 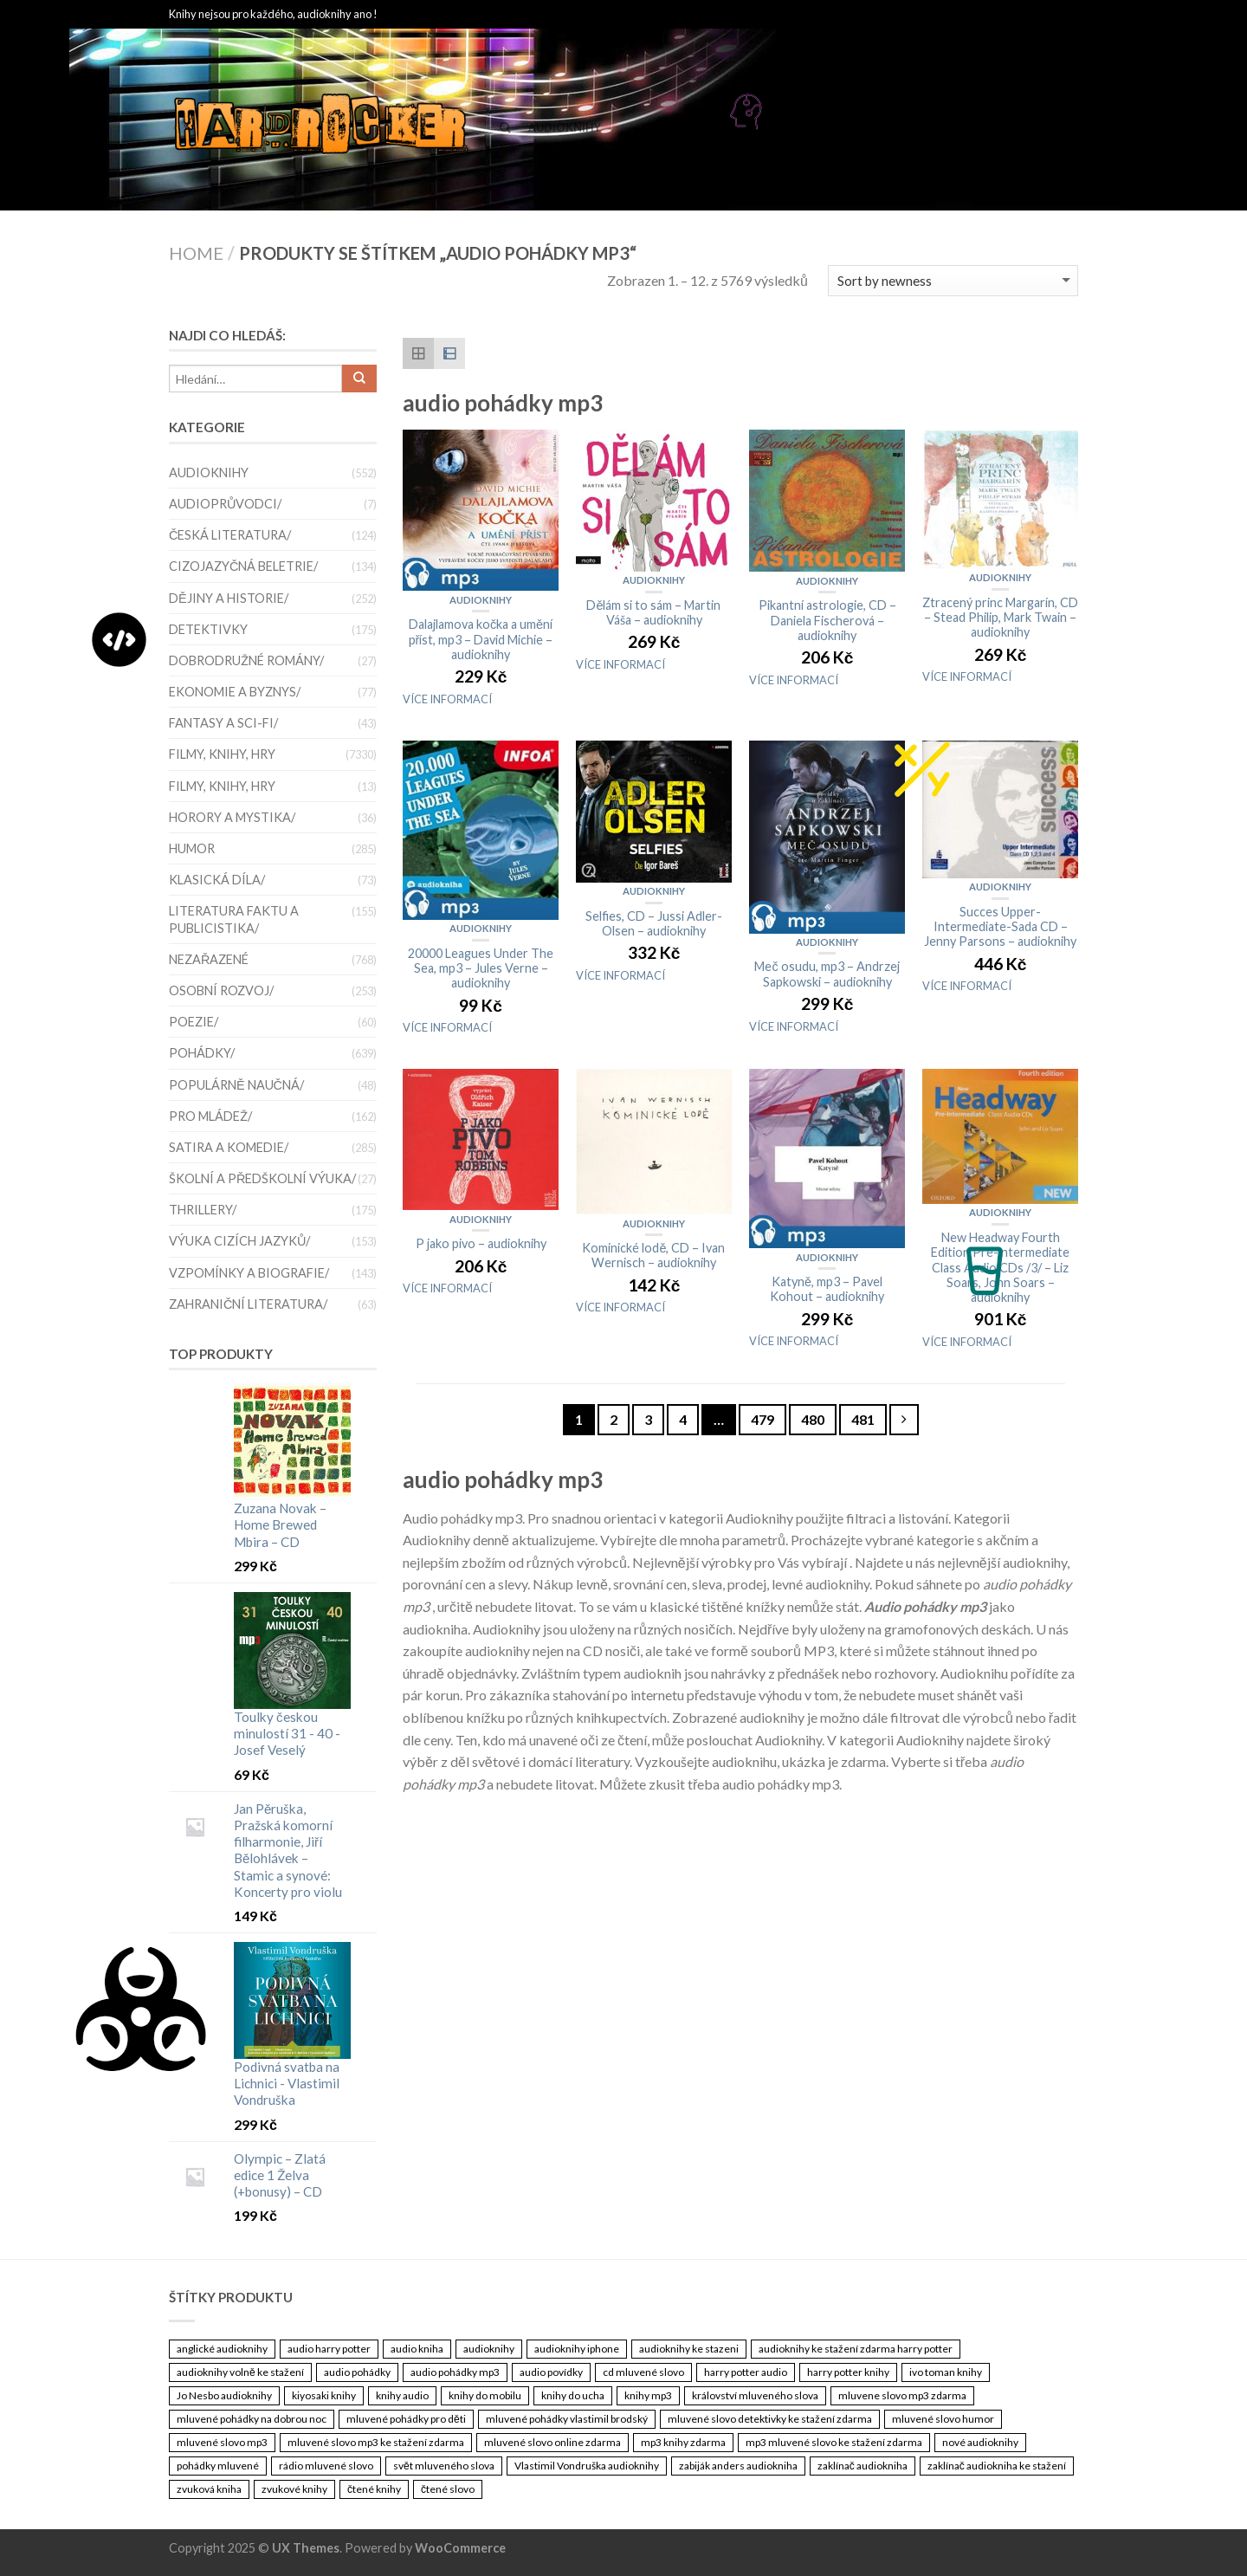 I want to click on indicates hazardous or dangerous content, so click(x=140, y=2009).